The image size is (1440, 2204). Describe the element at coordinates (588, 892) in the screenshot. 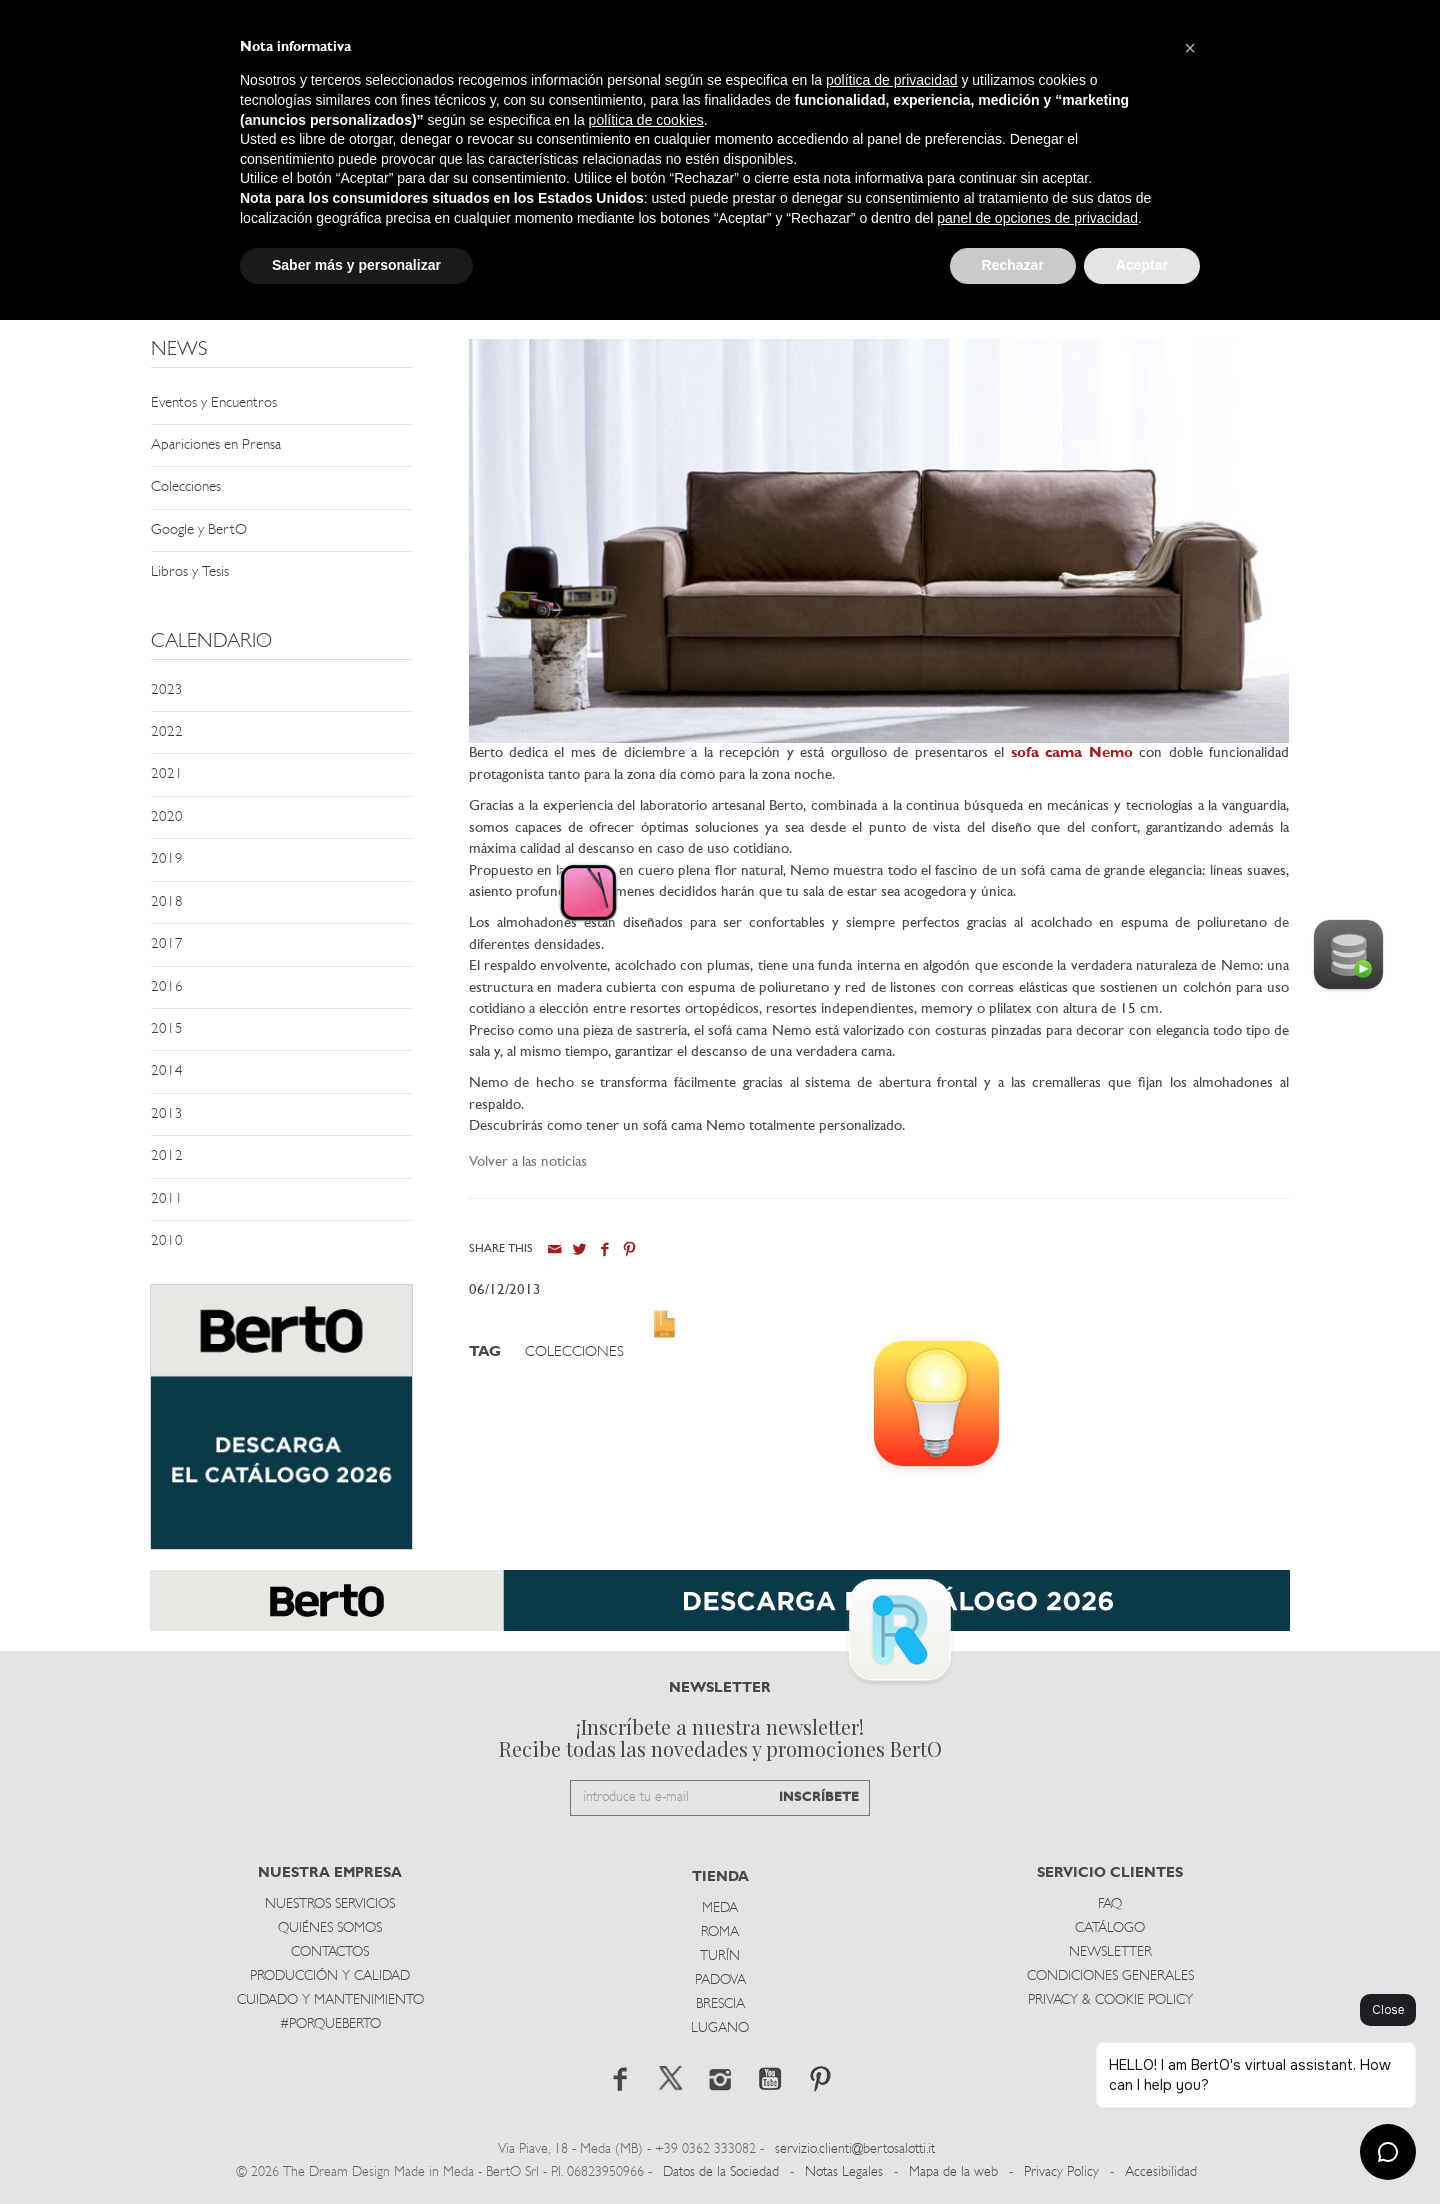

I see `open bleachbit system cleaner app` at that location.